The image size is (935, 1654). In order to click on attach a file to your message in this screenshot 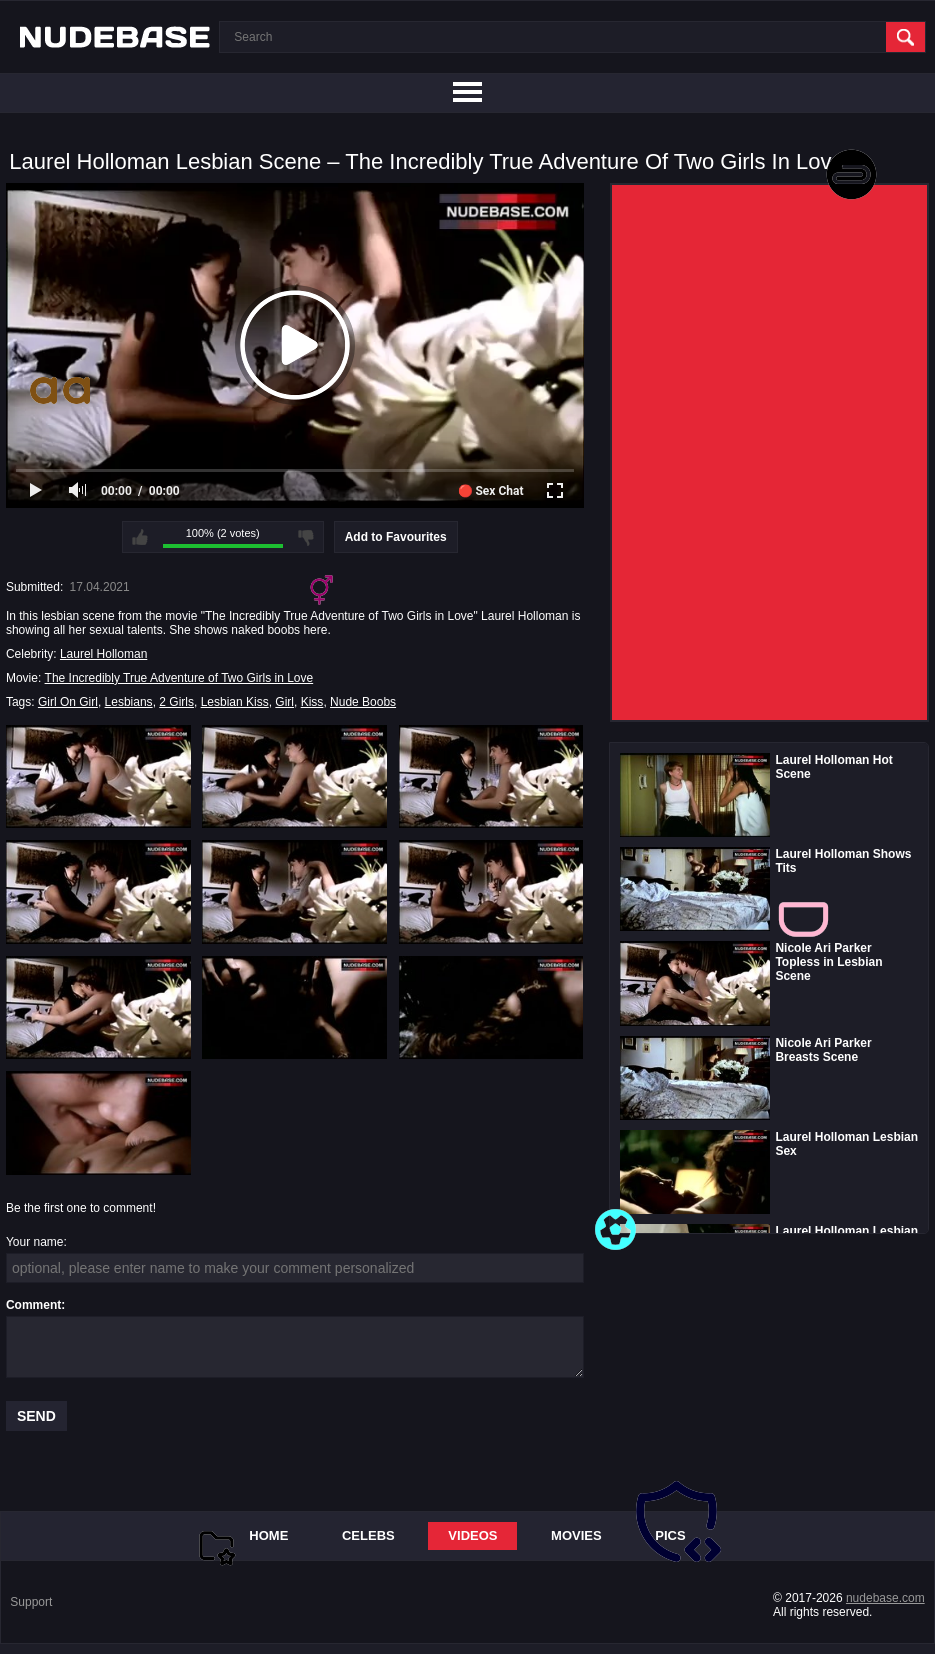, I will do `click(851, 174)`.